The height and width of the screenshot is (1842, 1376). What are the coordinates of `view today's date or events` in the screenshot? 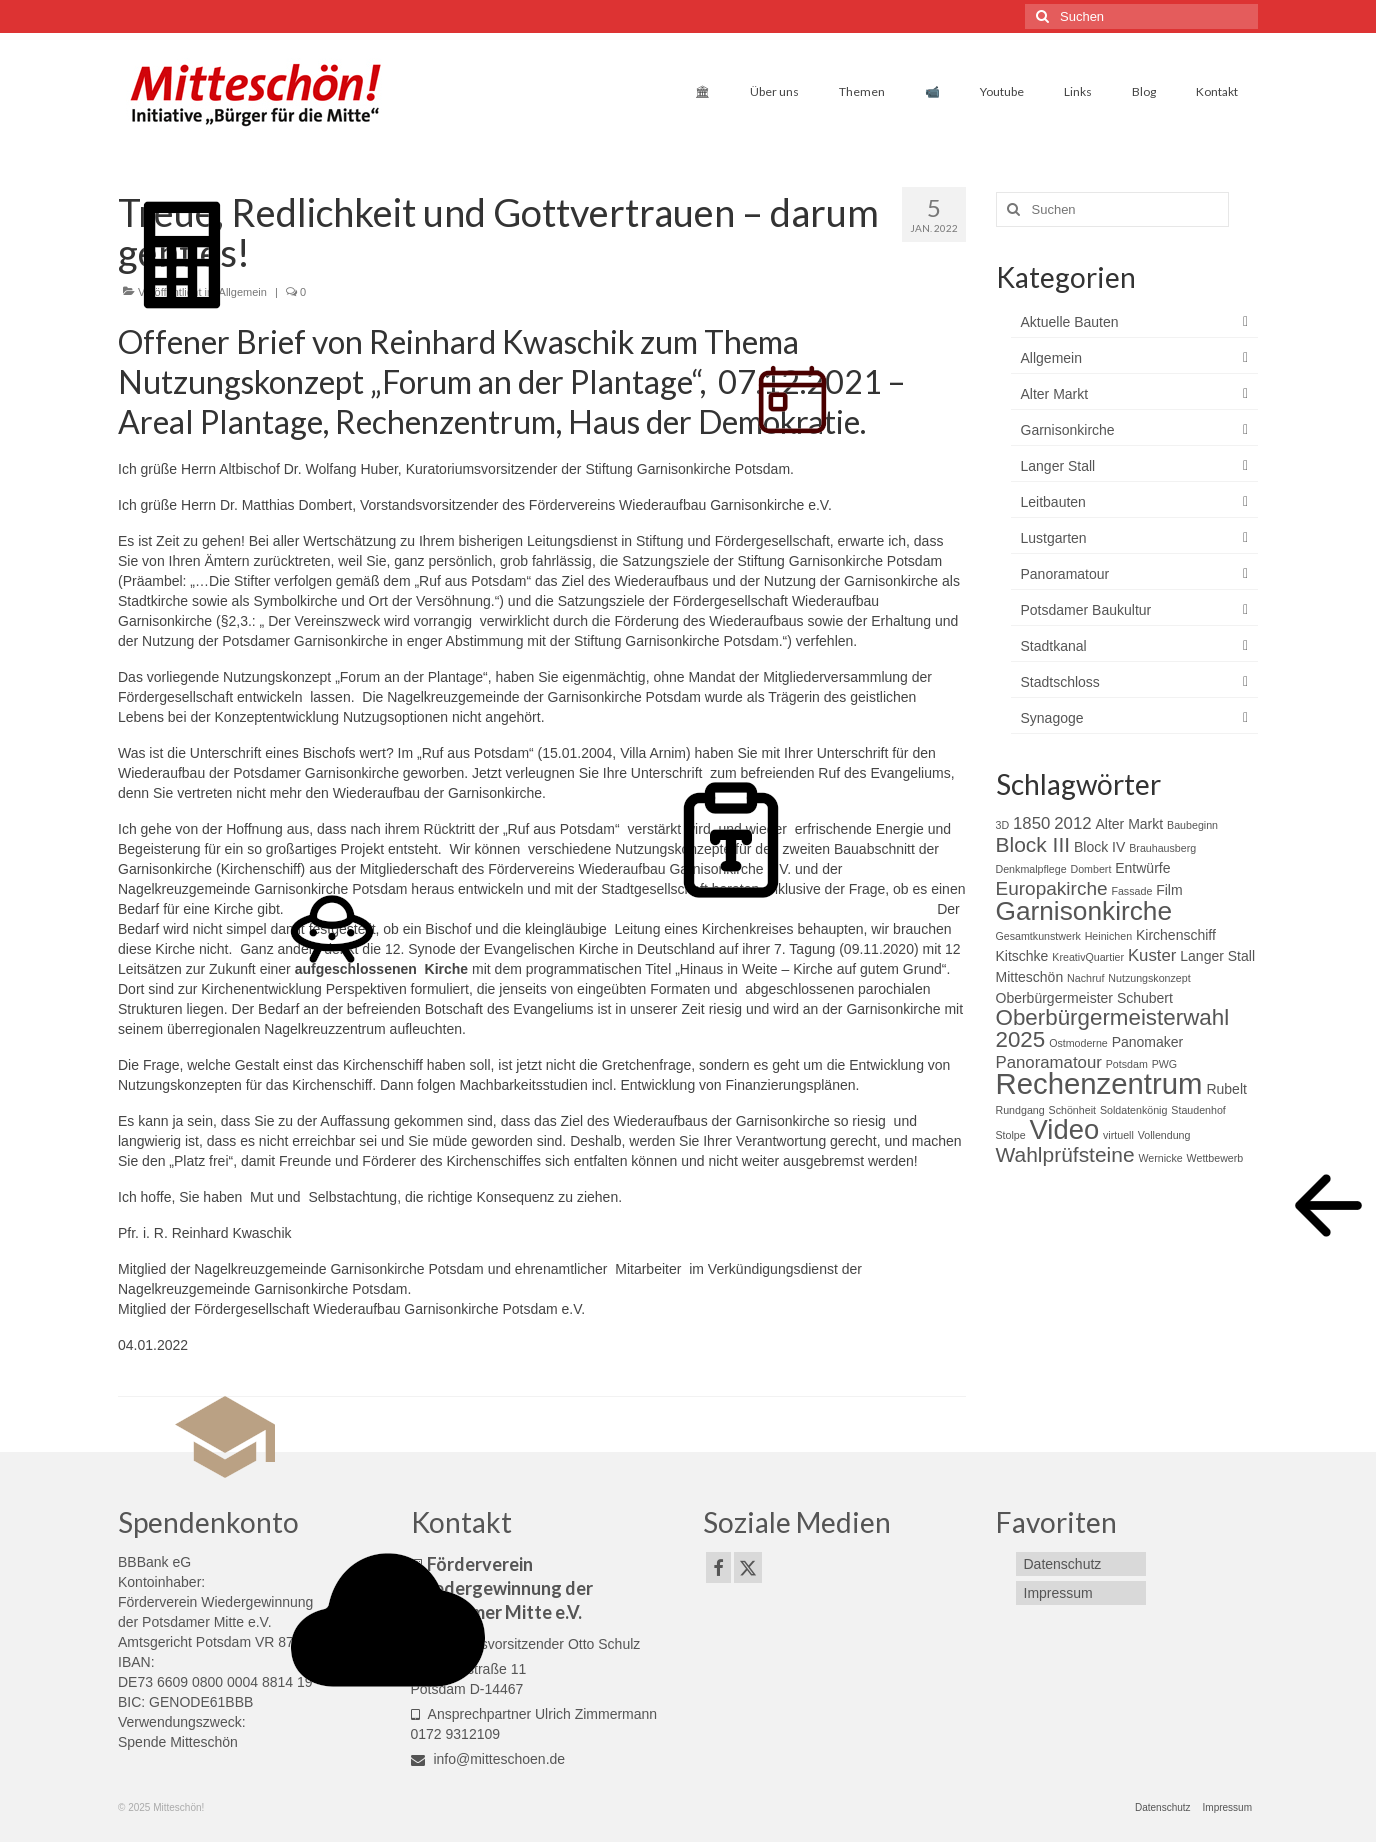 It's located at (792, 399).